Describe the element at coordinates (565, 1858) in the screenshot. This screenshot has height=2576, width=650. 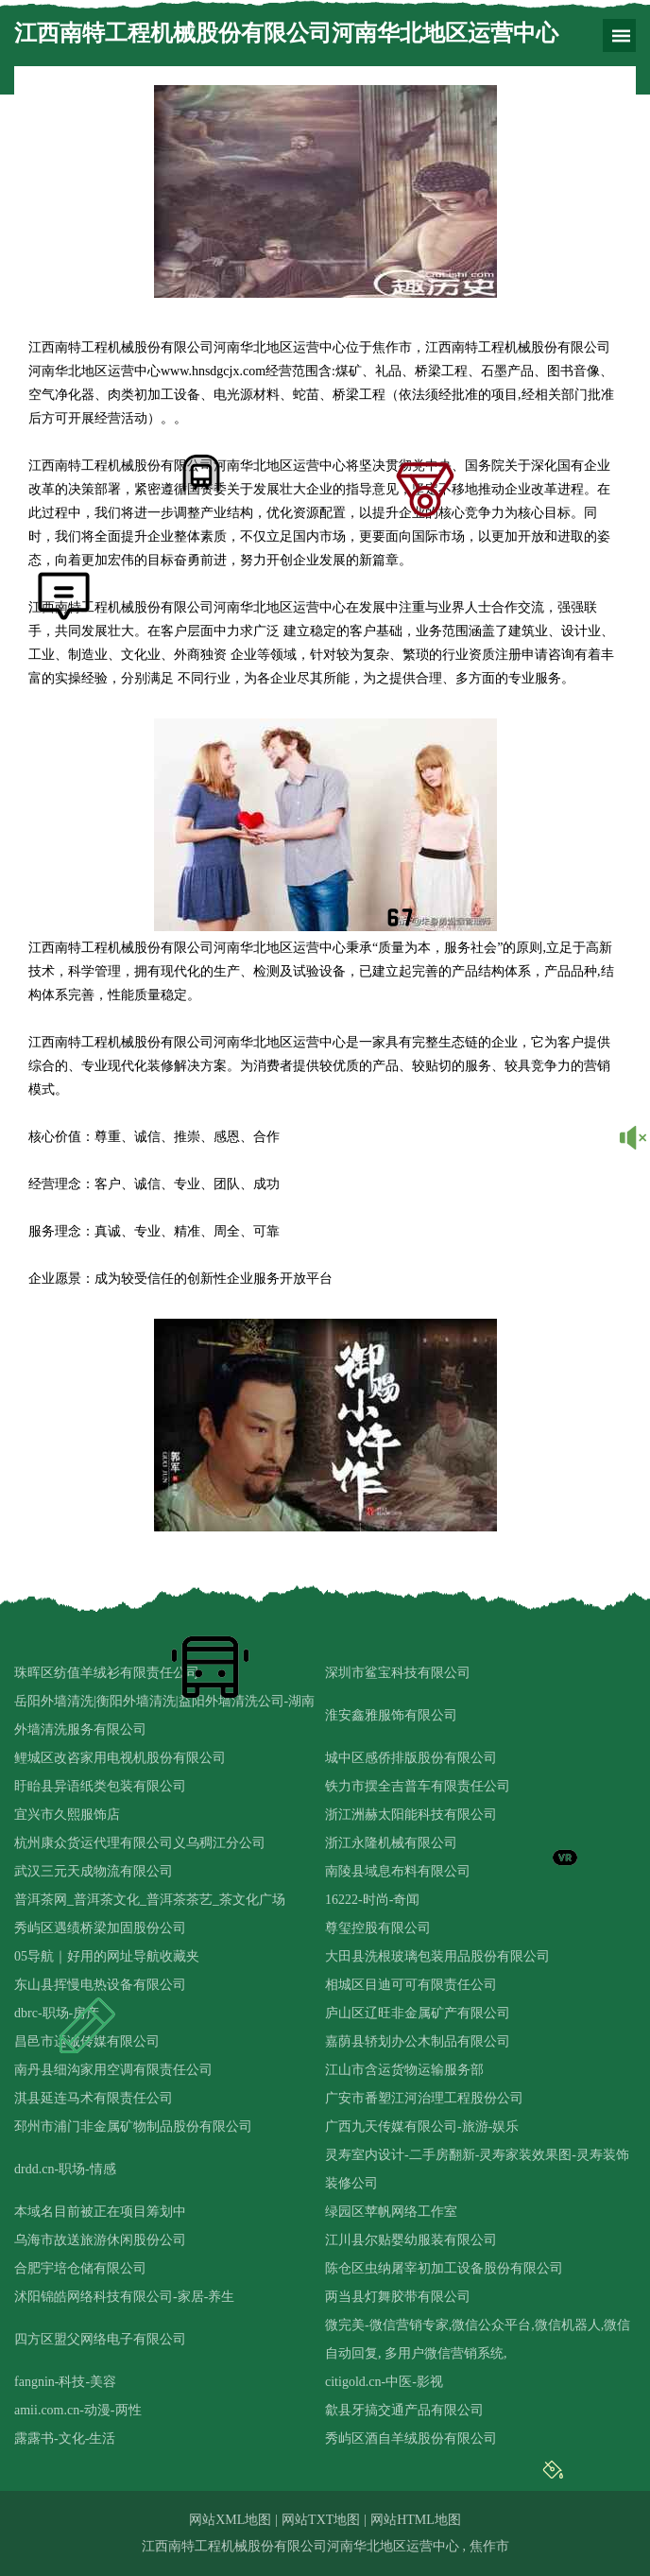
I see `access virtual reality mode or settings` at that location.